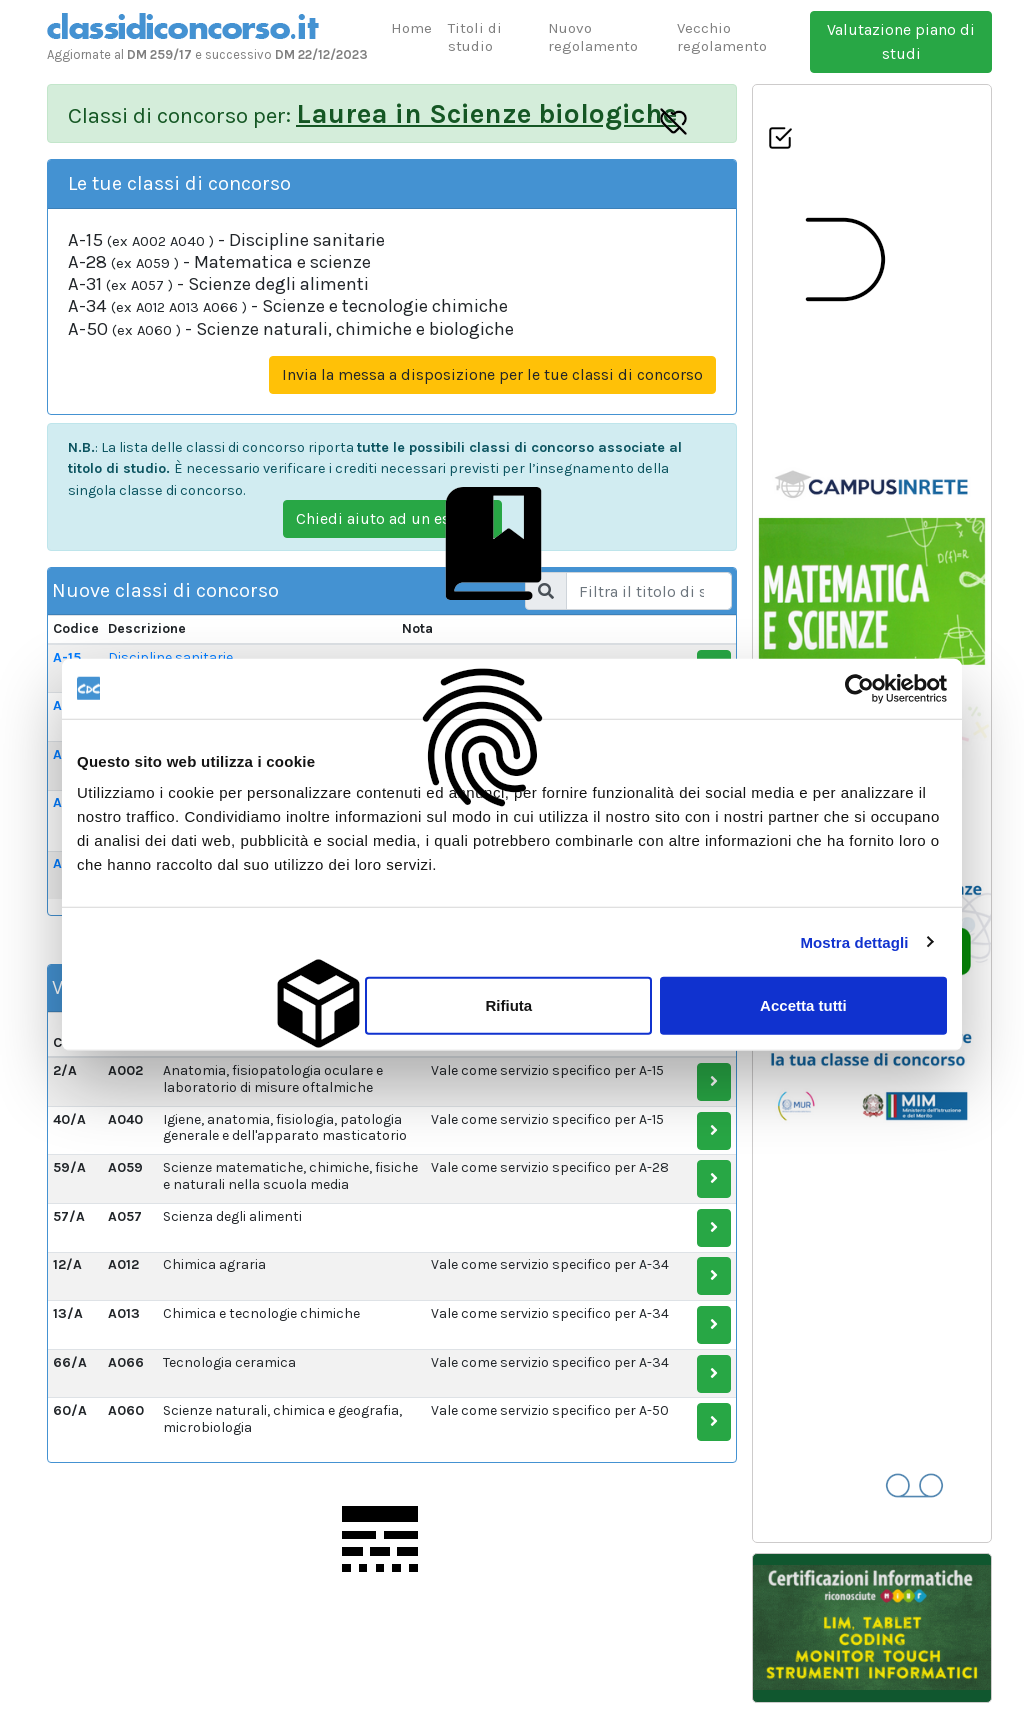 The image size is (1024, 1709). Describe the element at coordinates (839, 259) in the screenshot. I see `mathematical superset proper of symbol` at that location.